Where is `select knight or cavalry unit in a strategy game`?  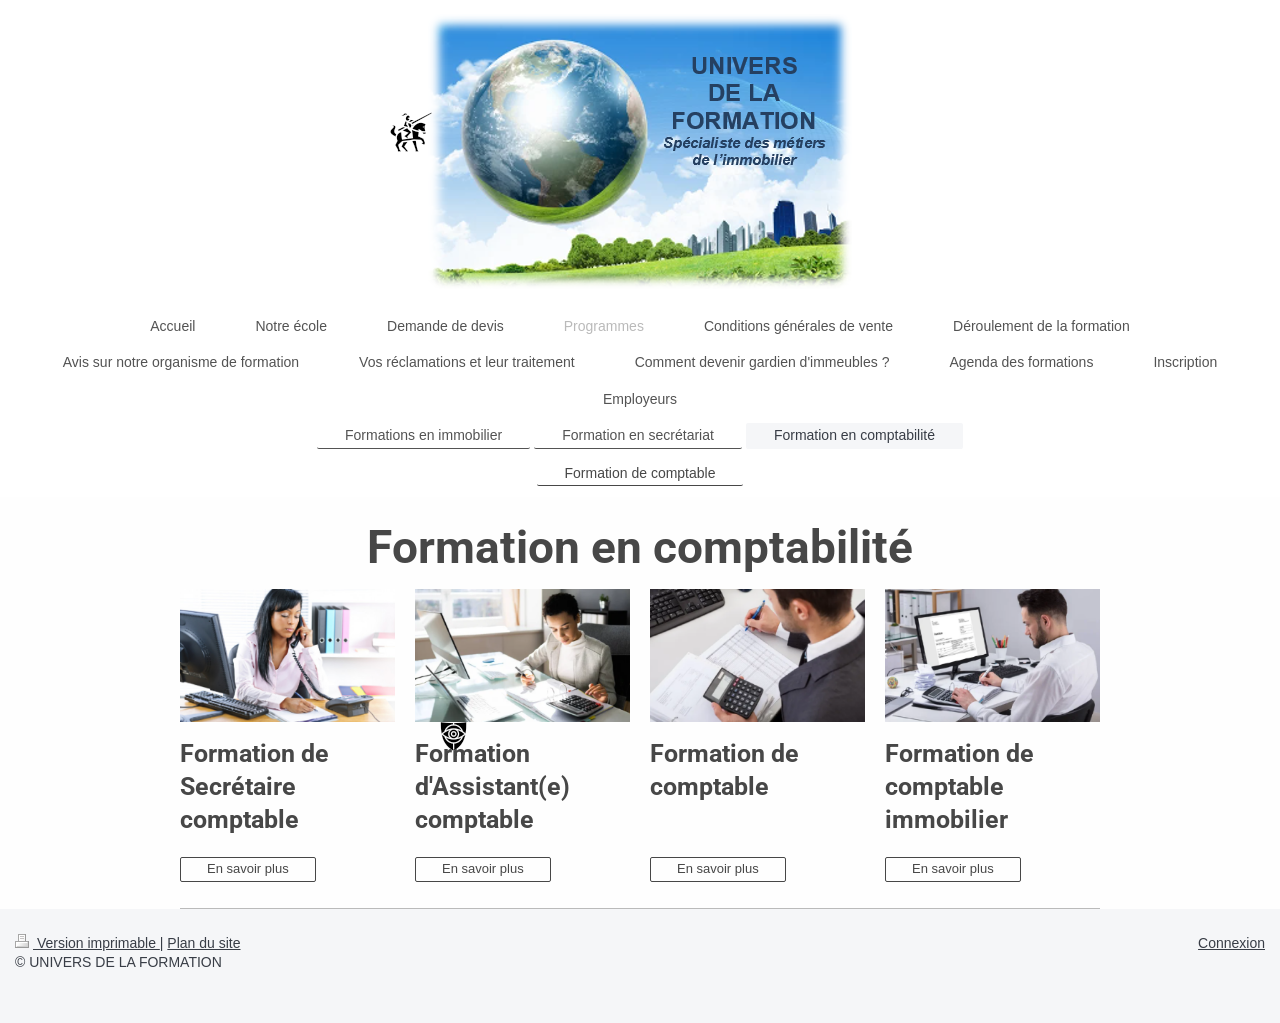 select knight or cavalry unit in a strategy game is located at coordinates (411, 132).